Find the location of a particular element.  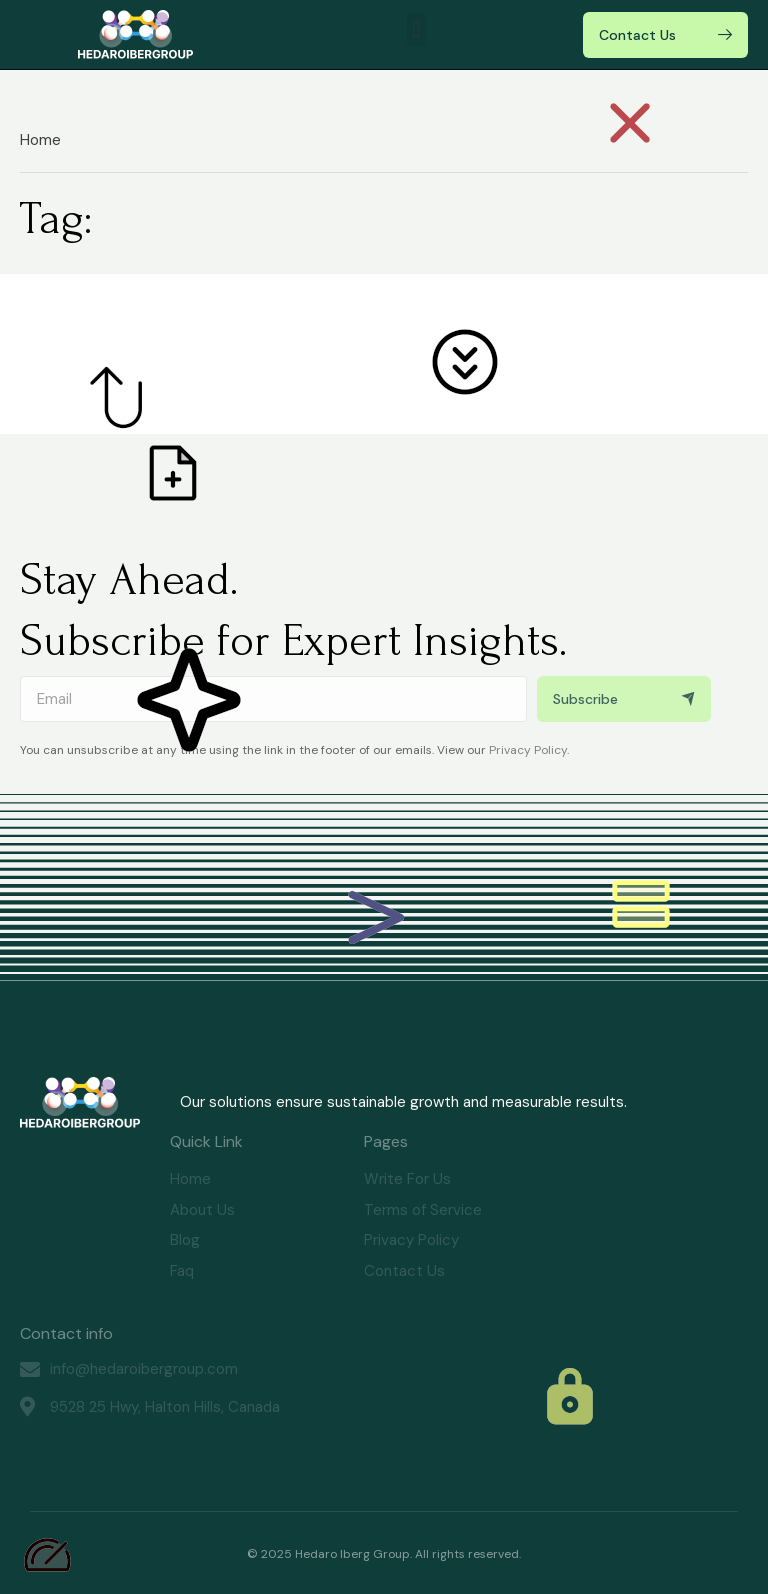

close a window or dialog is located at coordinates (630, 123).